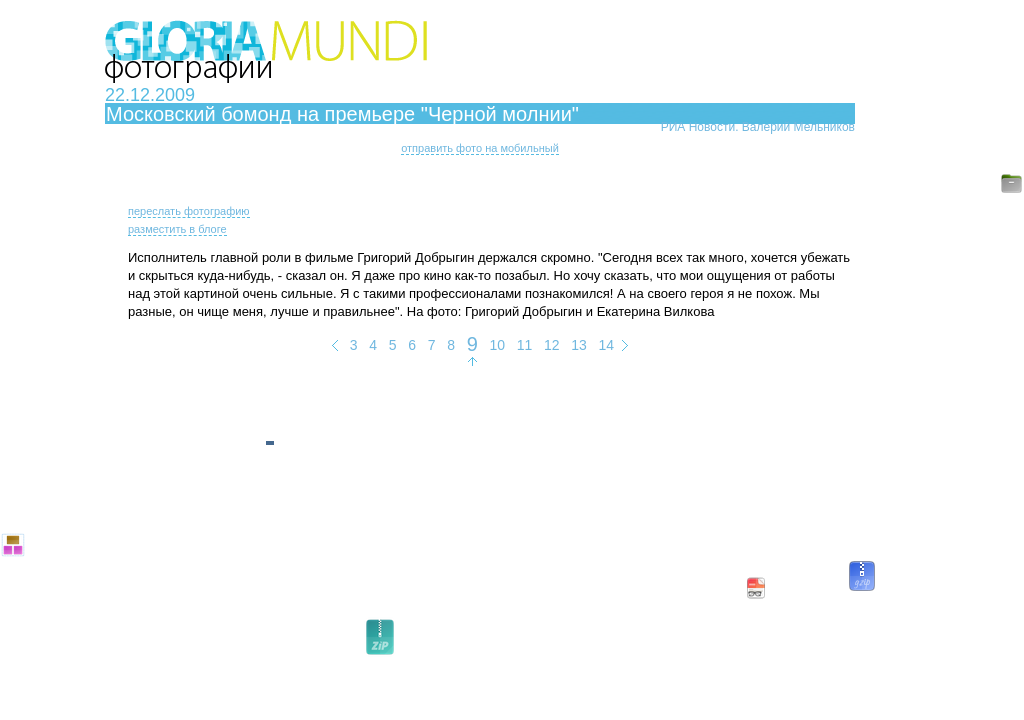 The image size is (1024, 720). I want to click on select all items in the current view, so click(13, 545).